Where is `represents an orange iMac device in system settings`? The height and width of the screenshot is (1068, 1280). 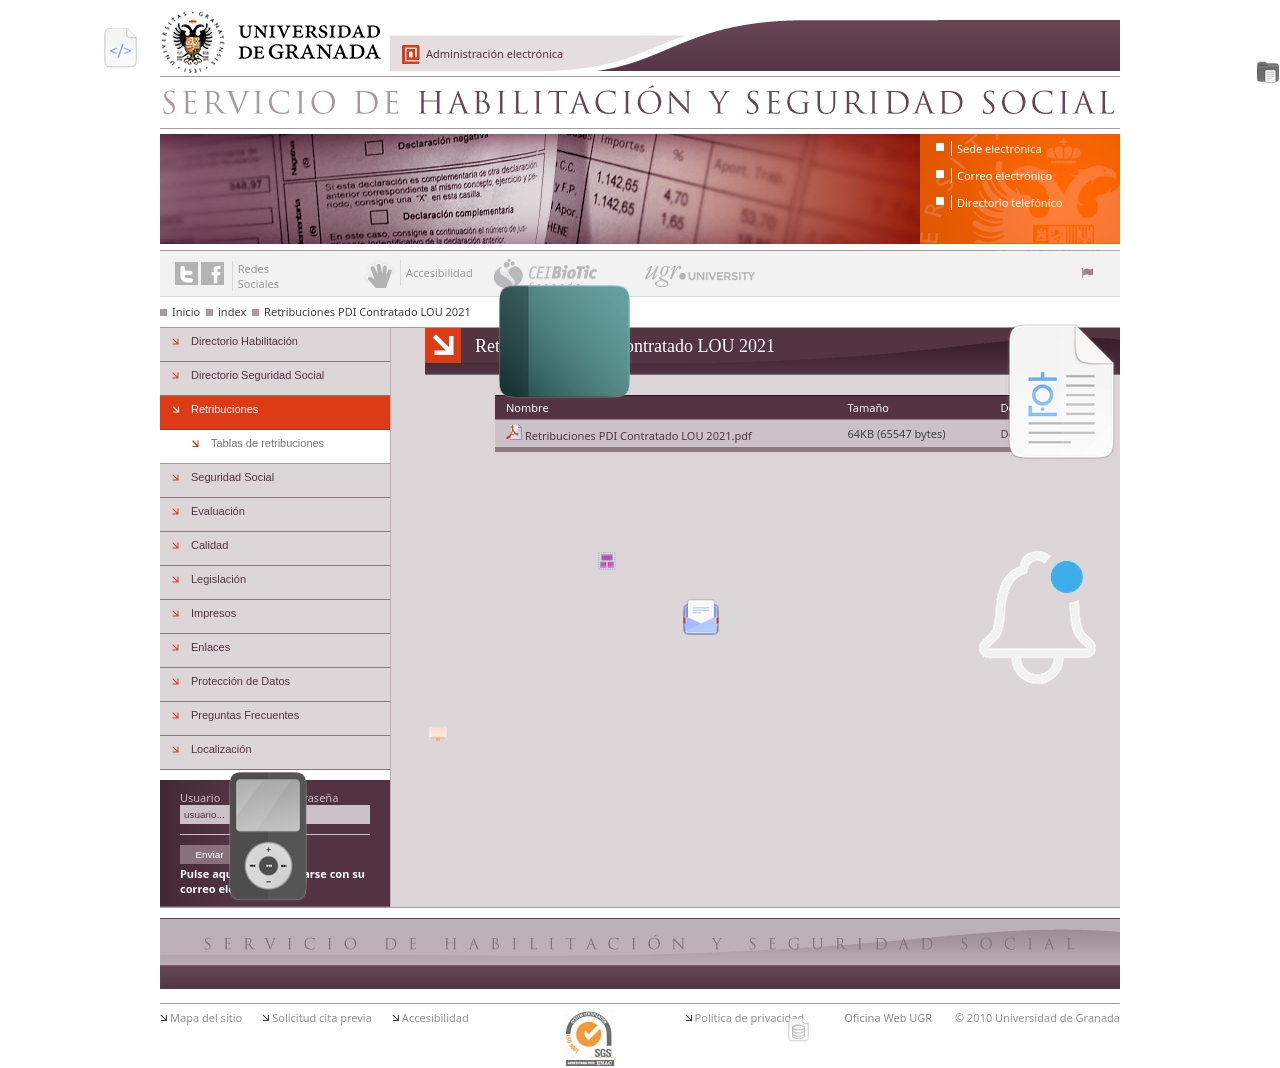
represents an orange iMac device in system settings is located at coordinates (438, 734).